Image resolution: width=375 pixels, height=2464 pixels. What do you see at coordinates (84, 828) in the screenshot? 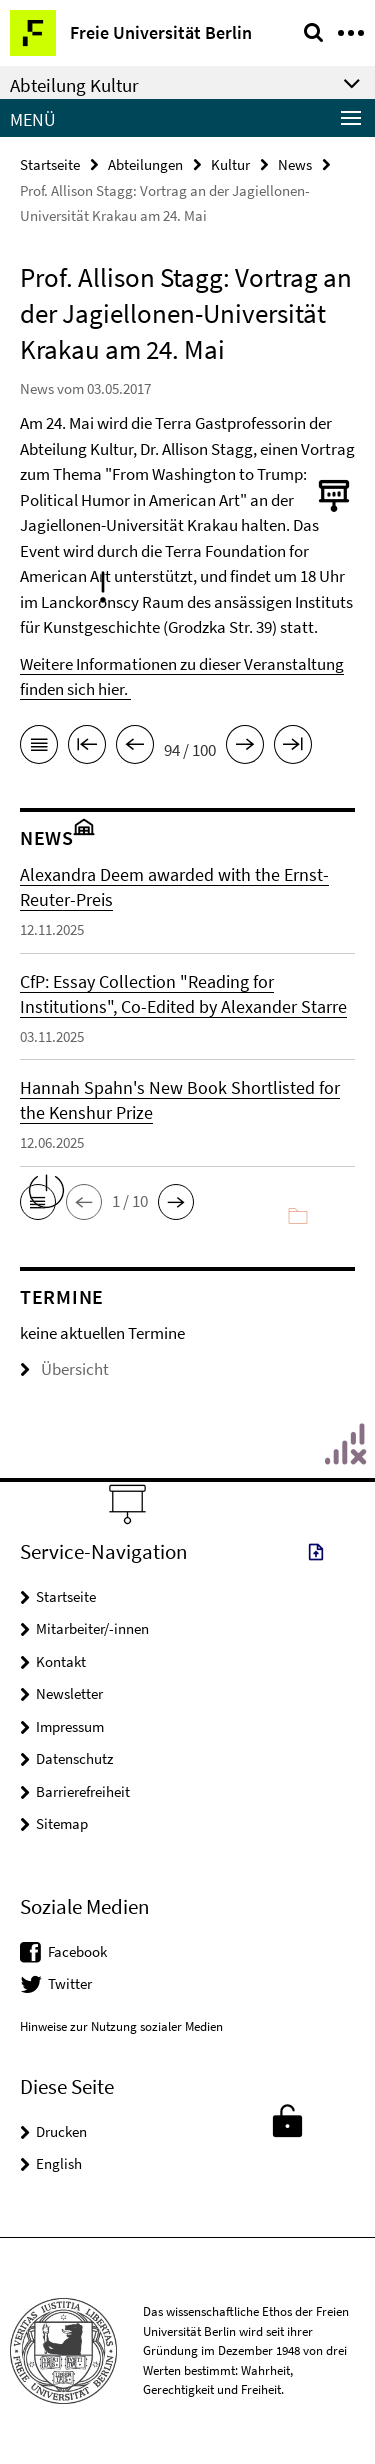
I see `access garage or parking settings` at bounding box center [84, 828].